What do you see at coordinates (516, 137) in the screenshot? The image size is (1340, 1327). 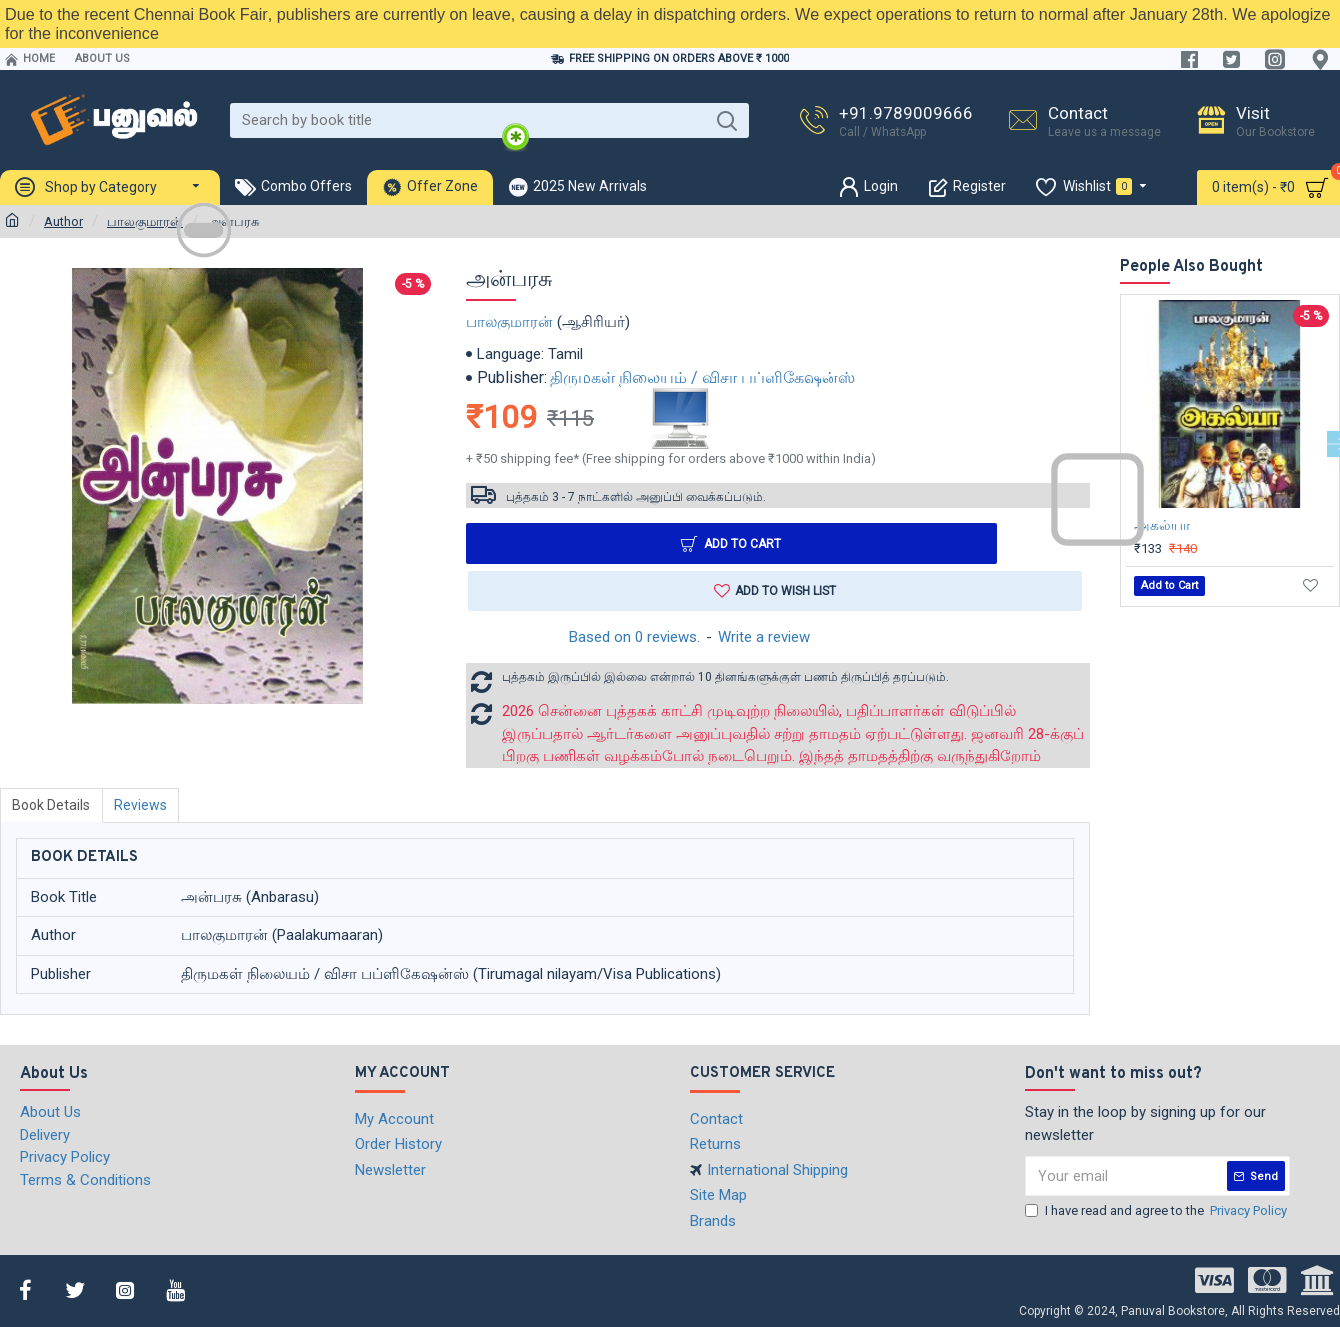 I see `indicates a generic or unspecified item type` at bounding box center [516, 137].